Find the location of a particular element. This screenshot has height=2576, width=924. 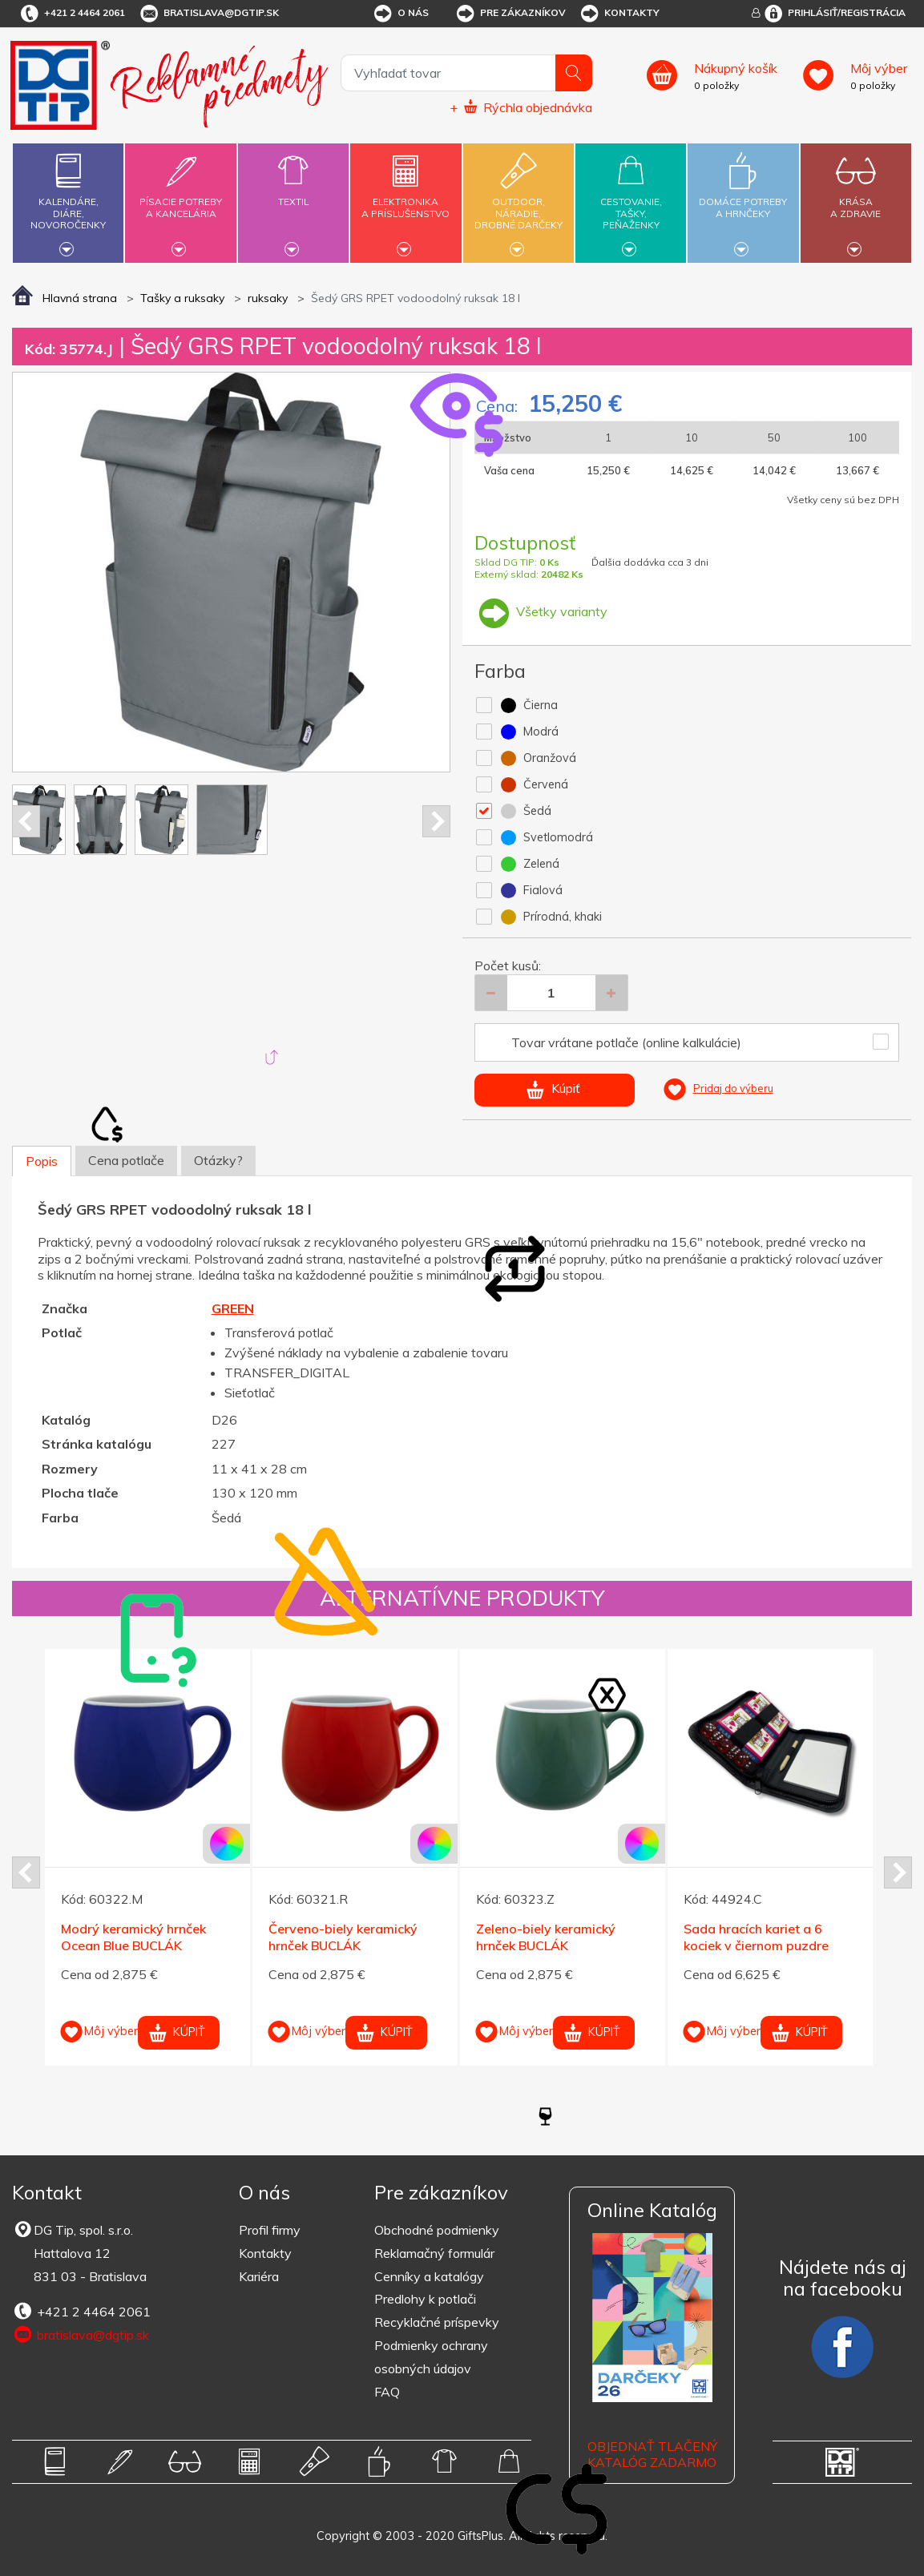

view pricing or cost details is located at coordinates (456, 405).